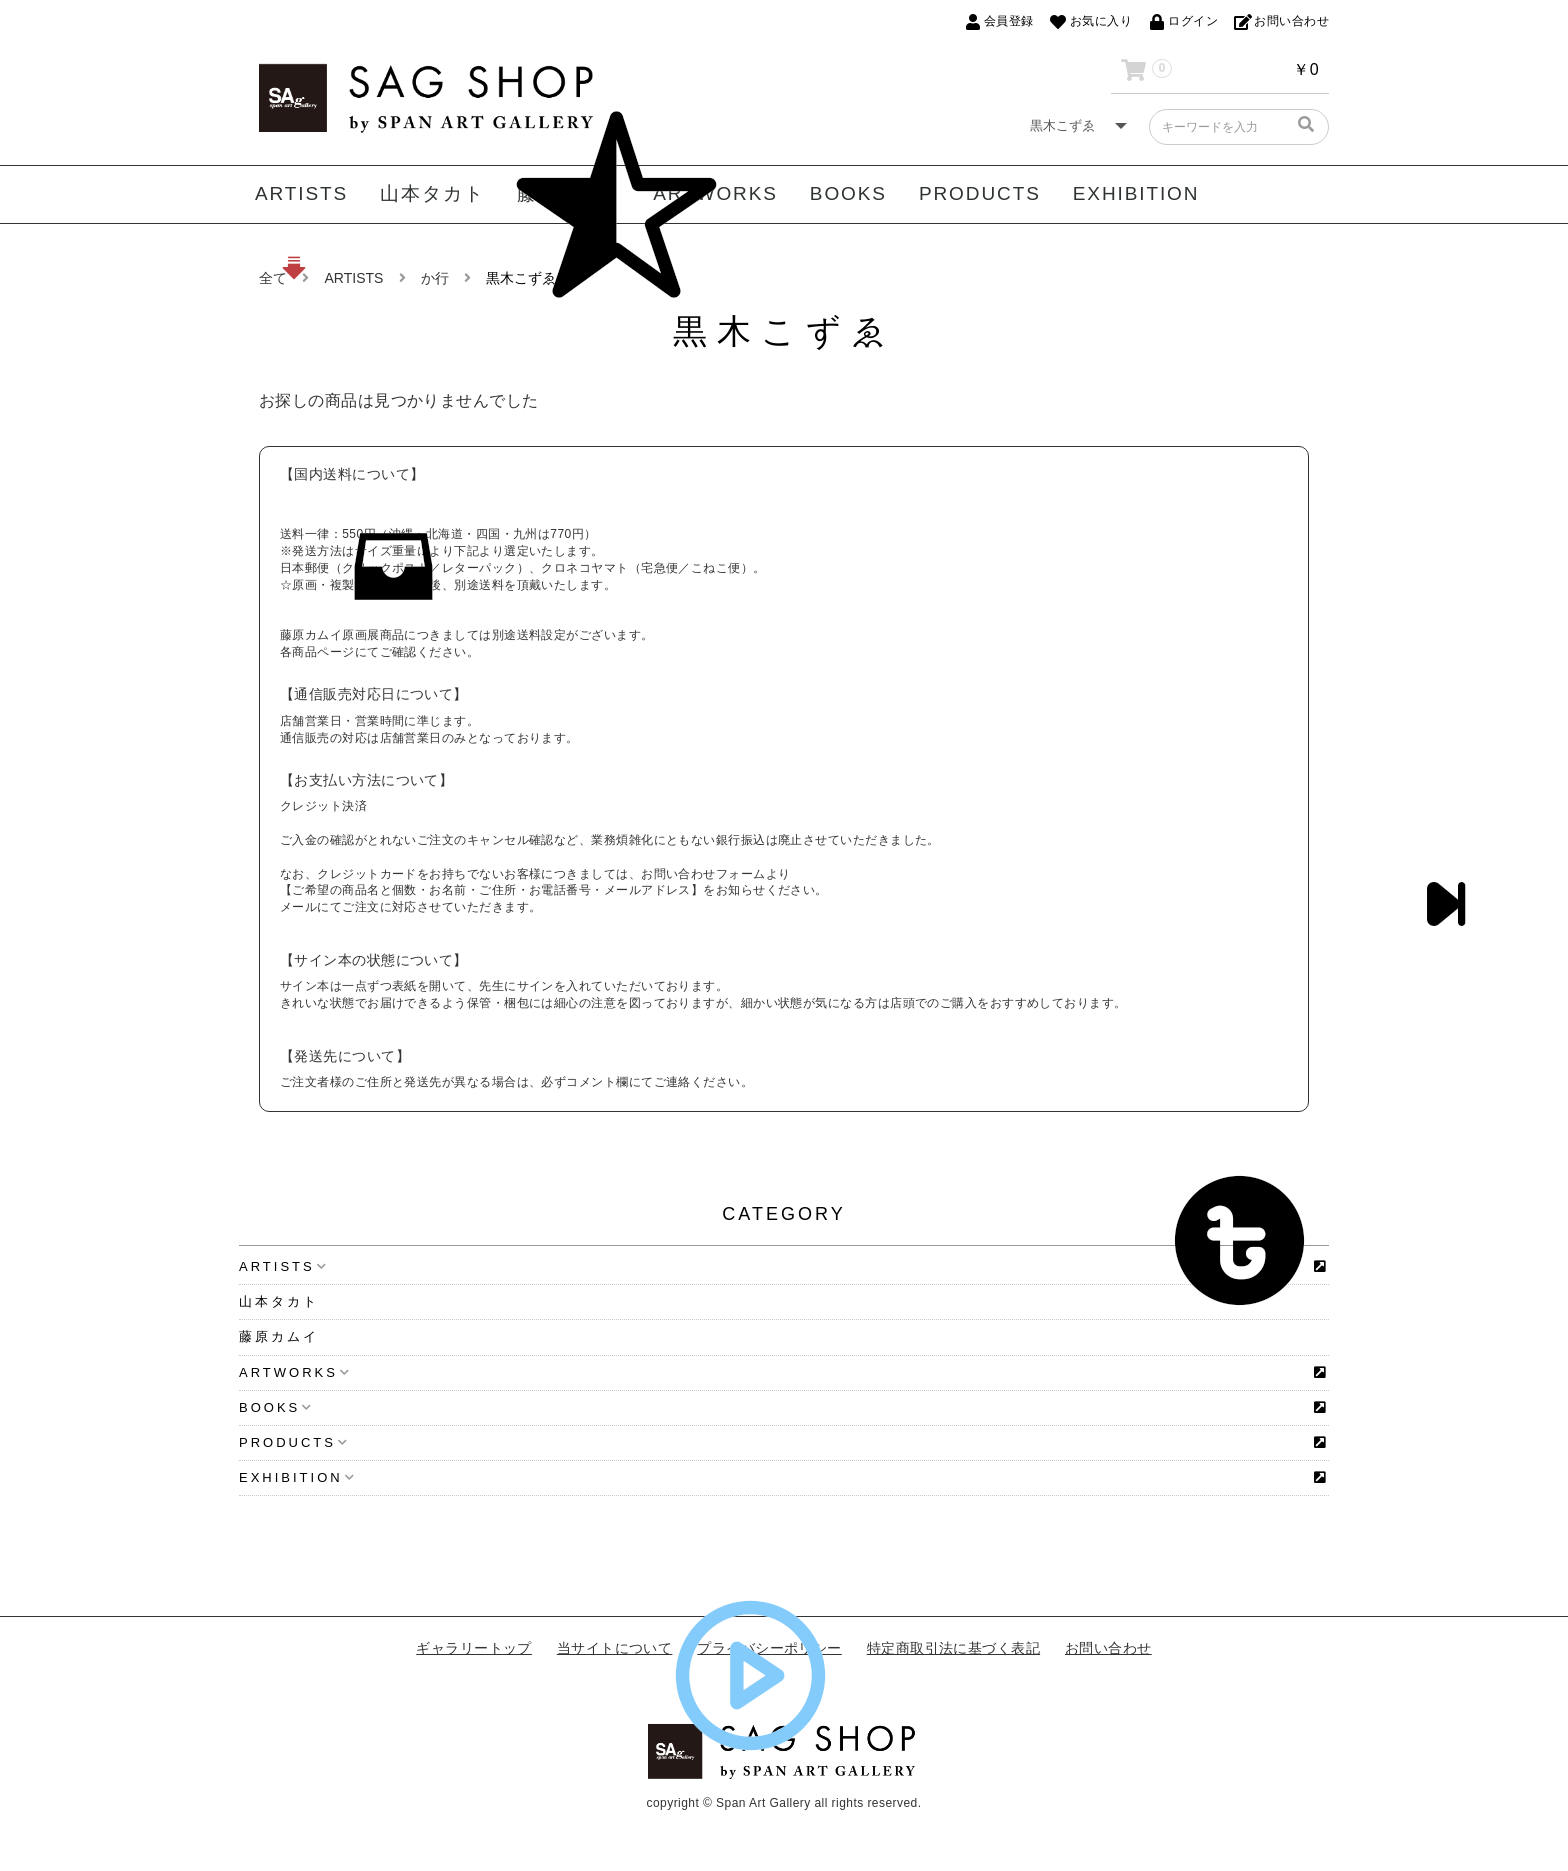  Describe the element at coordinates (1447, 904) in the screenshot. I see `skip to the next track` at that location.